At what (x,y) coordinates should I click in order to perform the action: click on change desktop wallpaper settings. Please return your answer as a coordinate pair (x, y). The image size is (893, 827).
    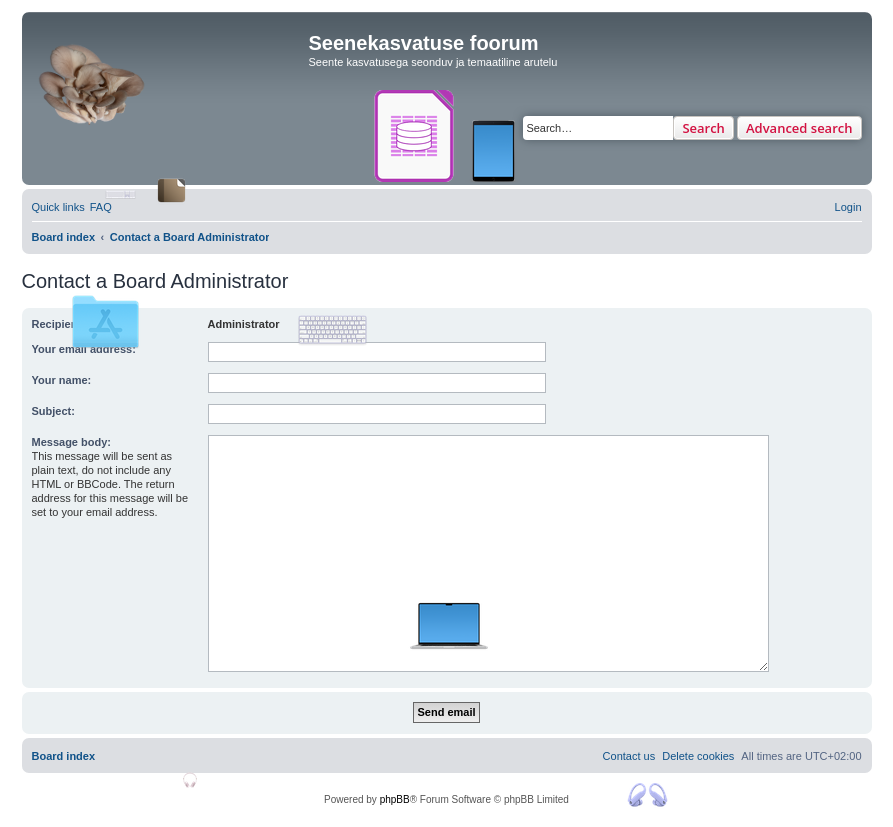
    Looking at the image, I should click on (171, 189).